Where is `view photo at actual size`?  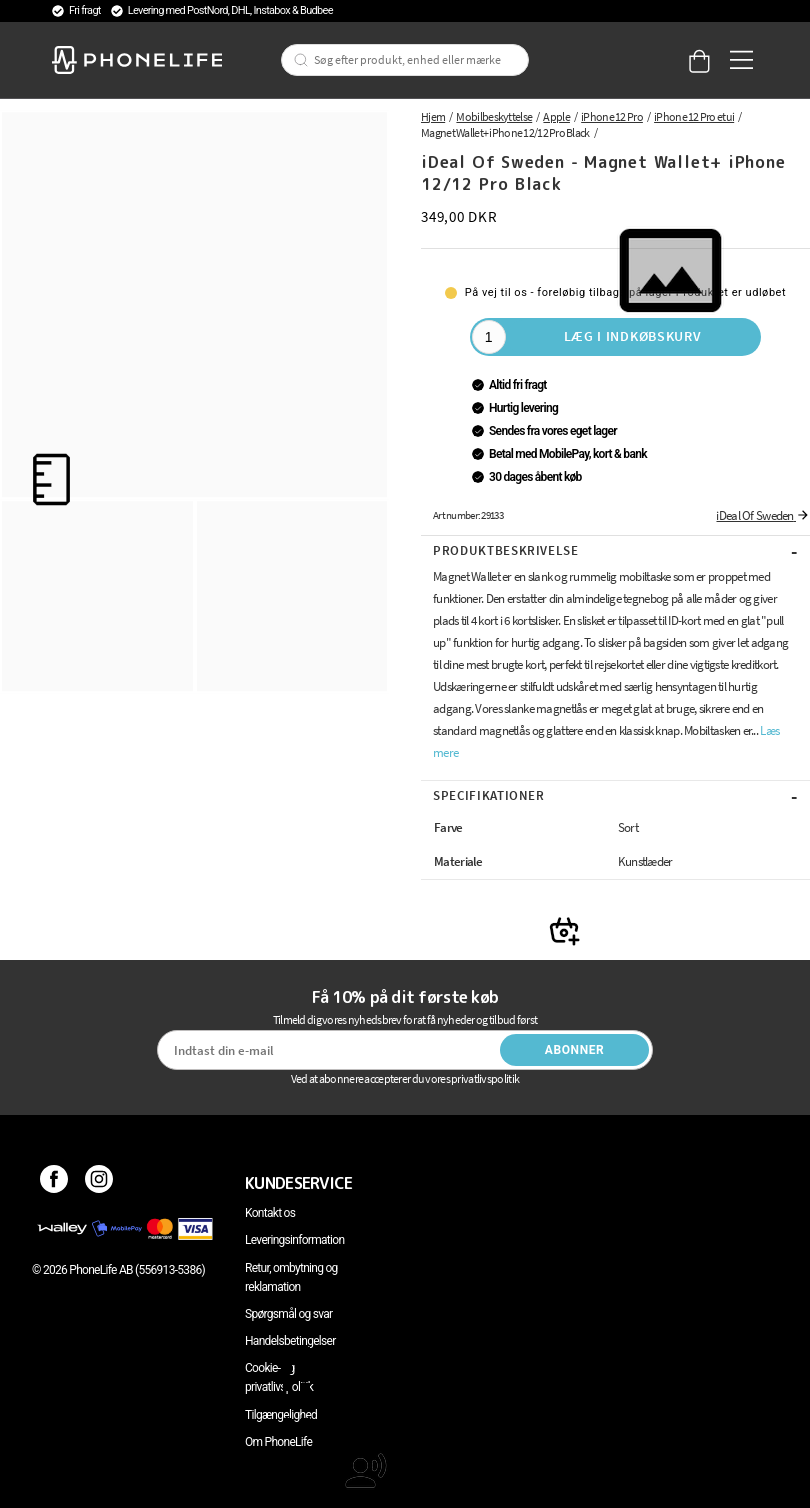 view photo at actual size is located at coordinates (670, 270).